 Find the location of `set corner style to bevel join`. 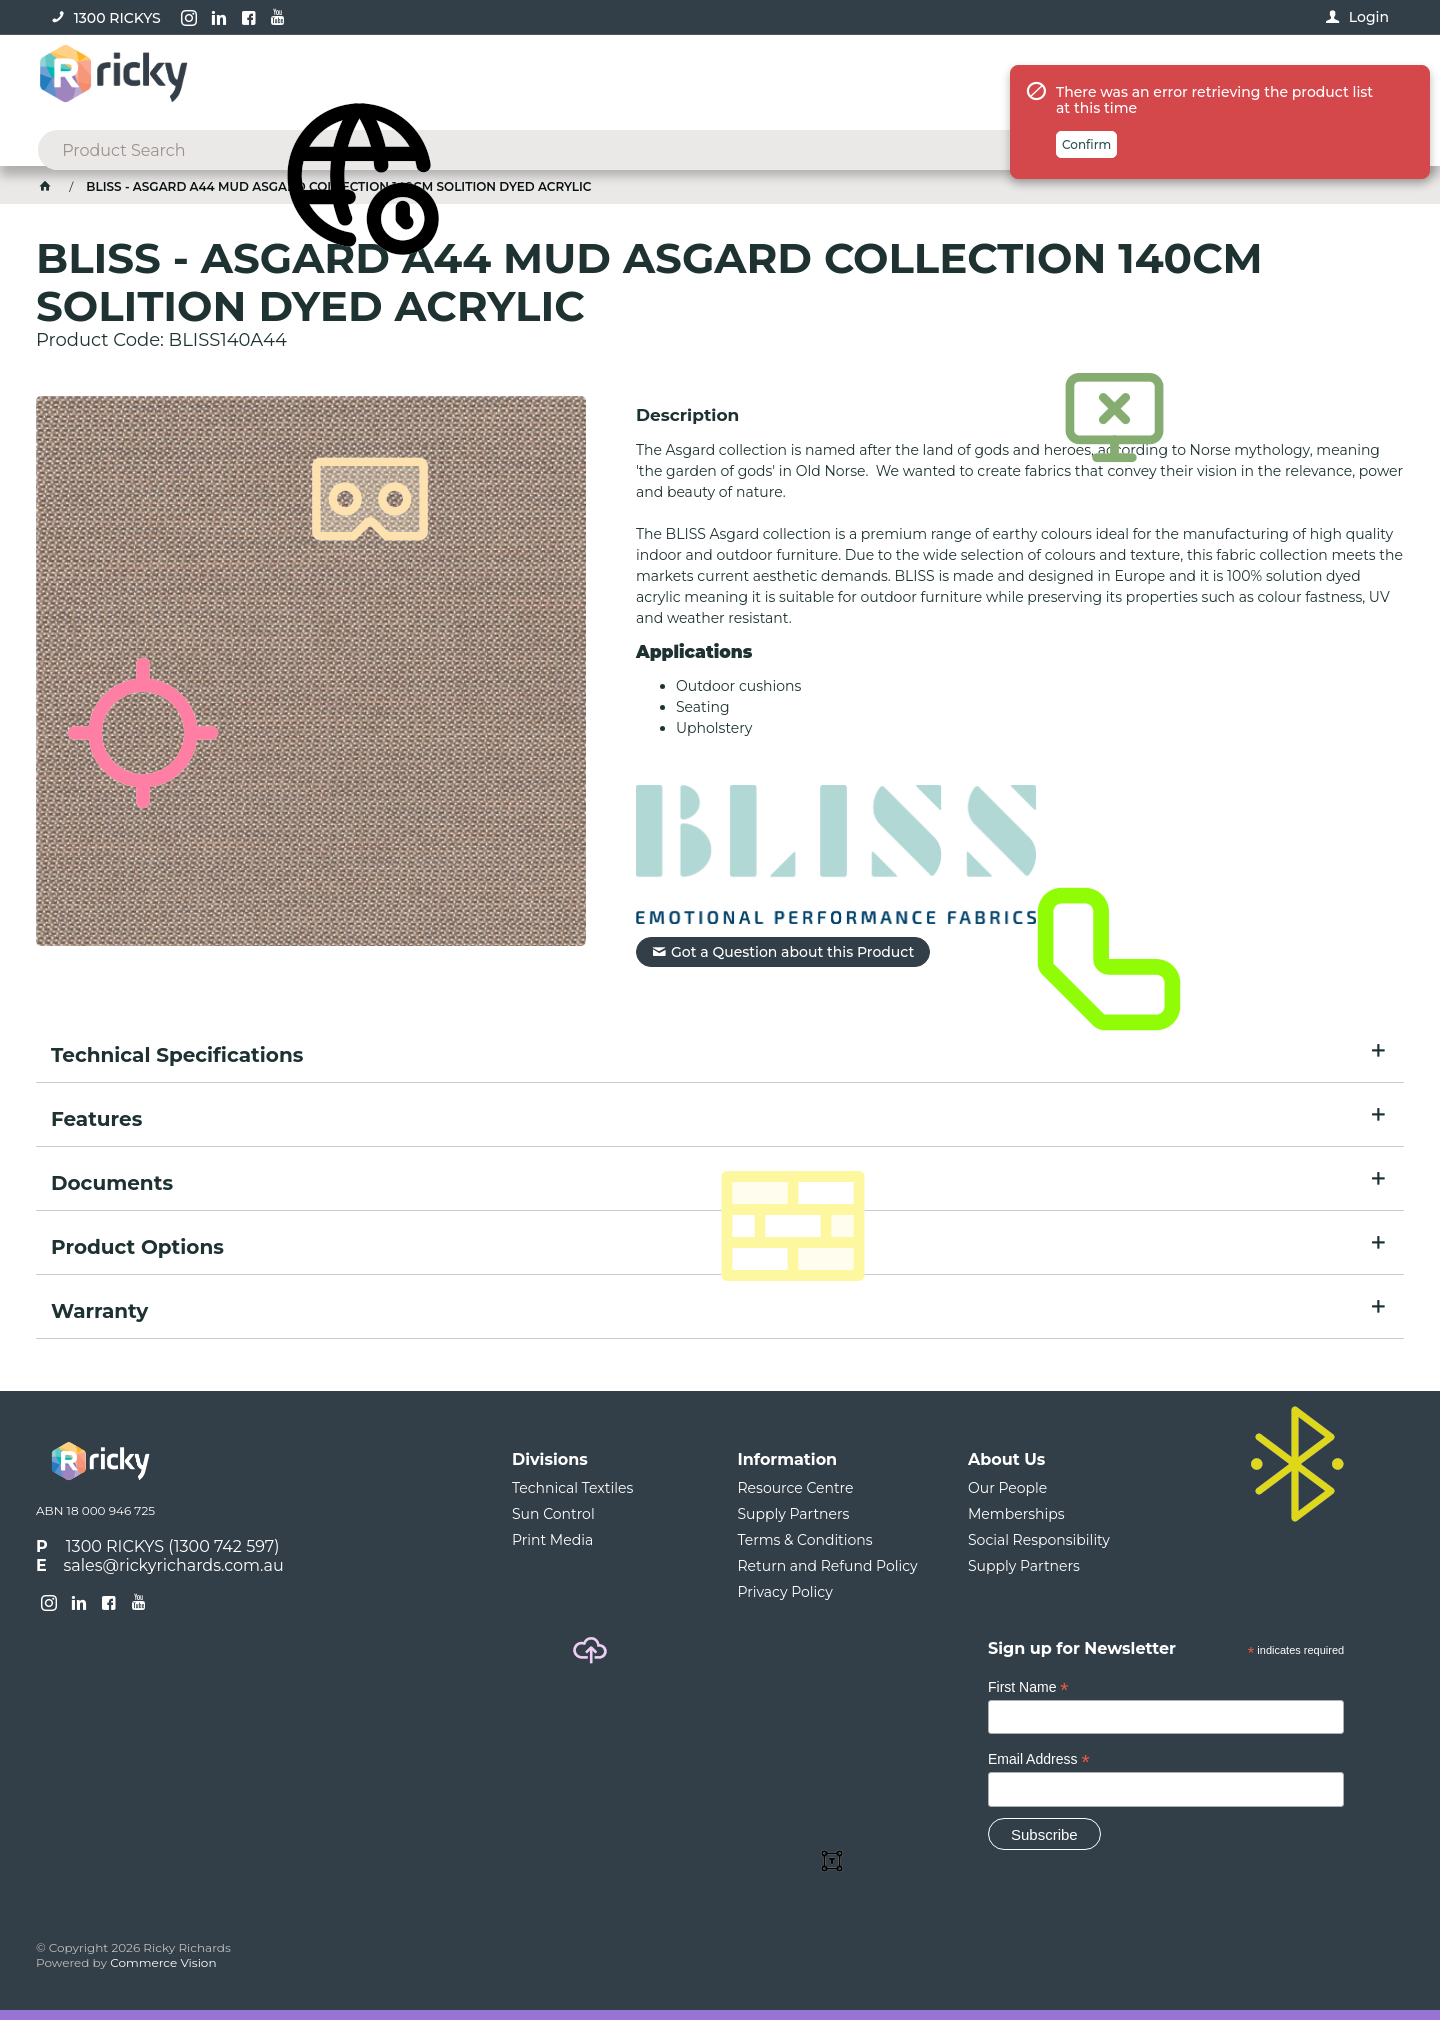

set corner style to bevel join is located at coordinates (1109, 959).